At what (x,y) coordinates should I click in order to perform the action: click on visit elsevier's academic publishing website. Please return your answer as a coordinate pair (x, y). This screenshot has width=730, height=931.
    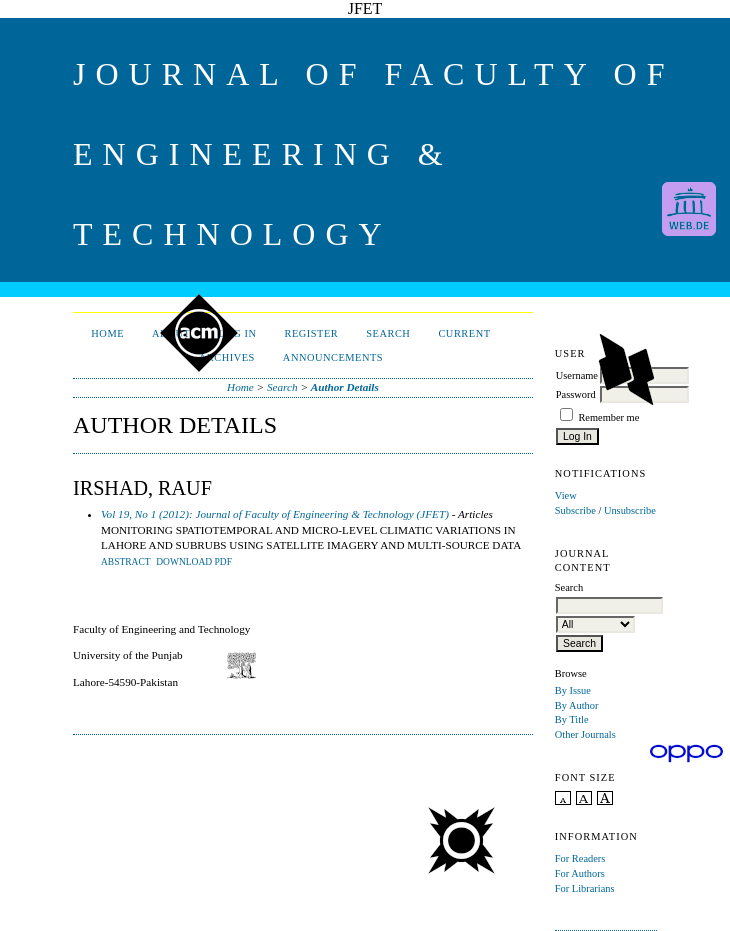
    Looking at the image, I should click on (241, 665).